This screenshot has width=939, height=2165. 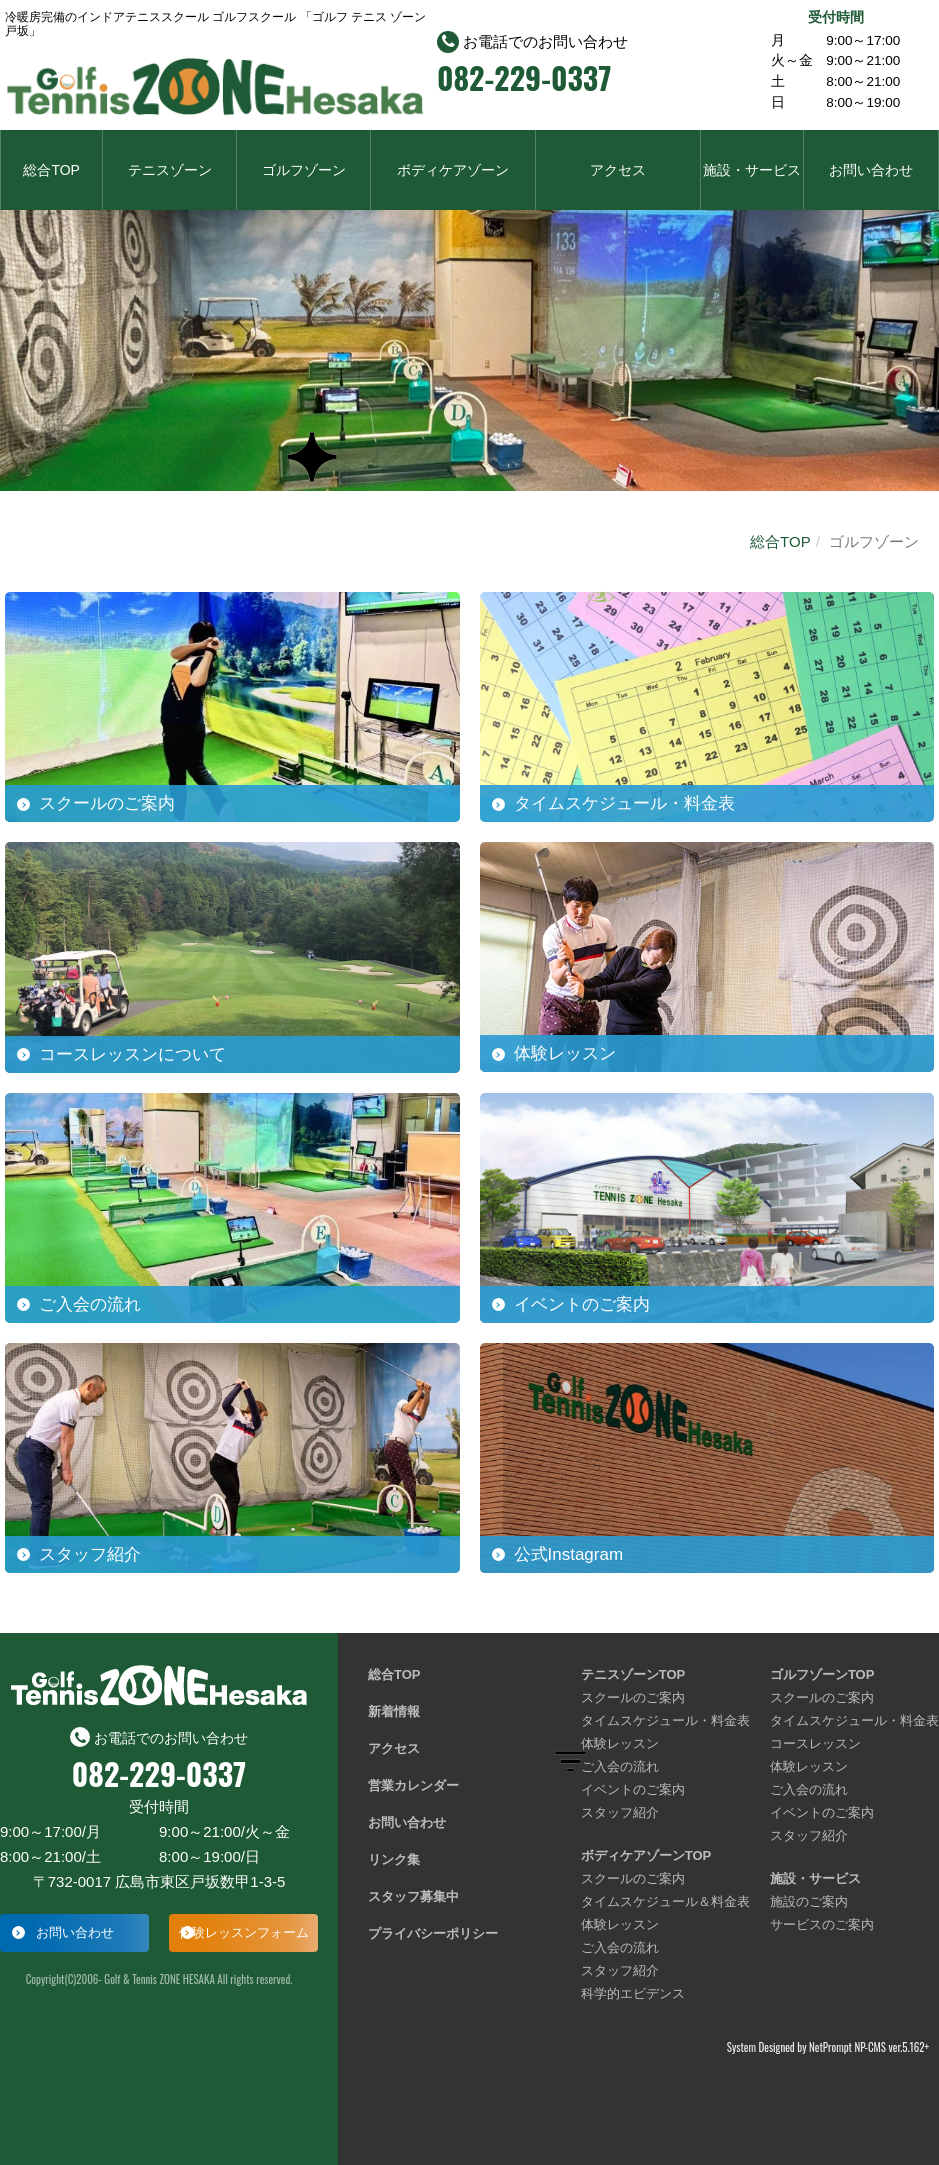 What do you see at coordinates (570, 1761) in the screenshot?
I see `filter or sort list items` at bounding box center [570, 1761].